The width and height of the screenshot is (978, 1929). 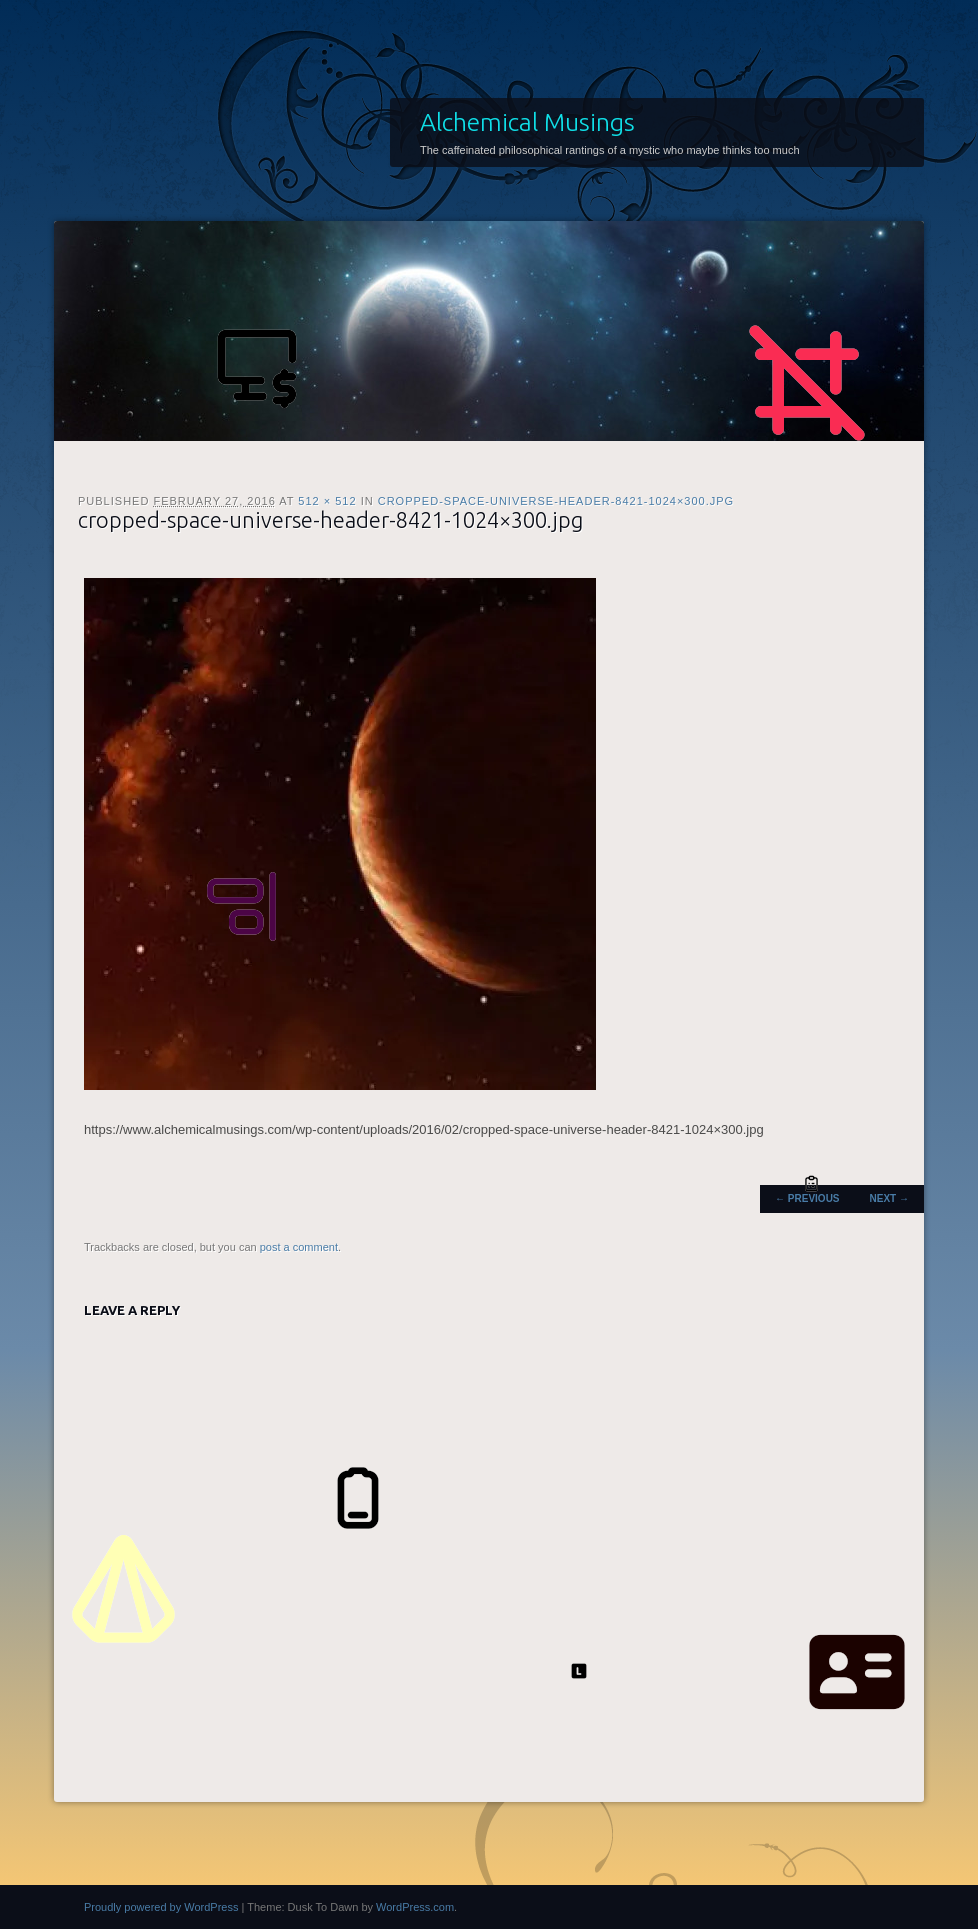 What do you see at coordinates (123, 1591) in the screenshot?
I see `view 3D shape or geometric object` at bounding box center [123, 1591].